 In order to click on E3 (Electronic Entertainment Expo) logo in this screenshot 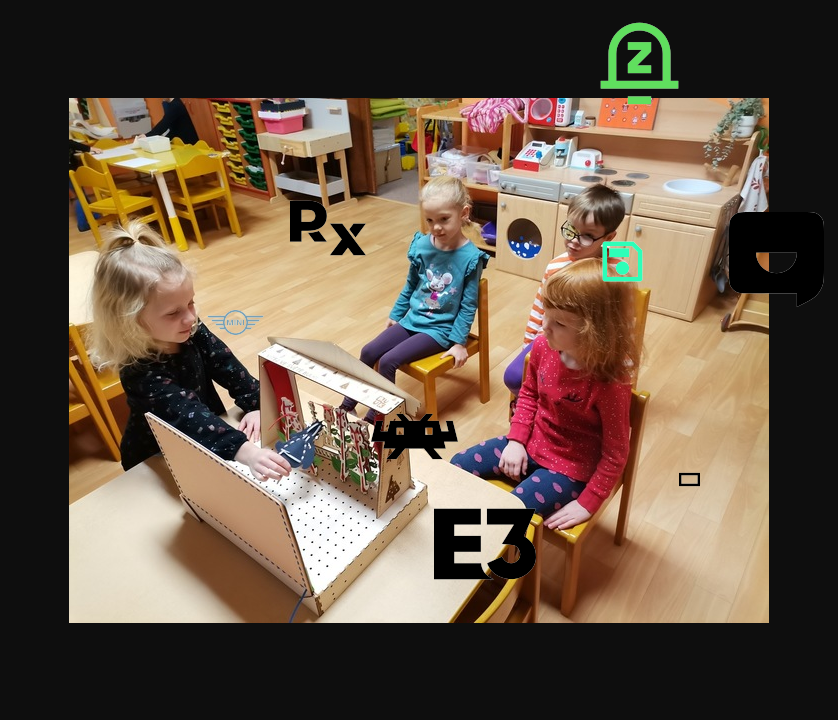, I will do `click(485, 544)`.